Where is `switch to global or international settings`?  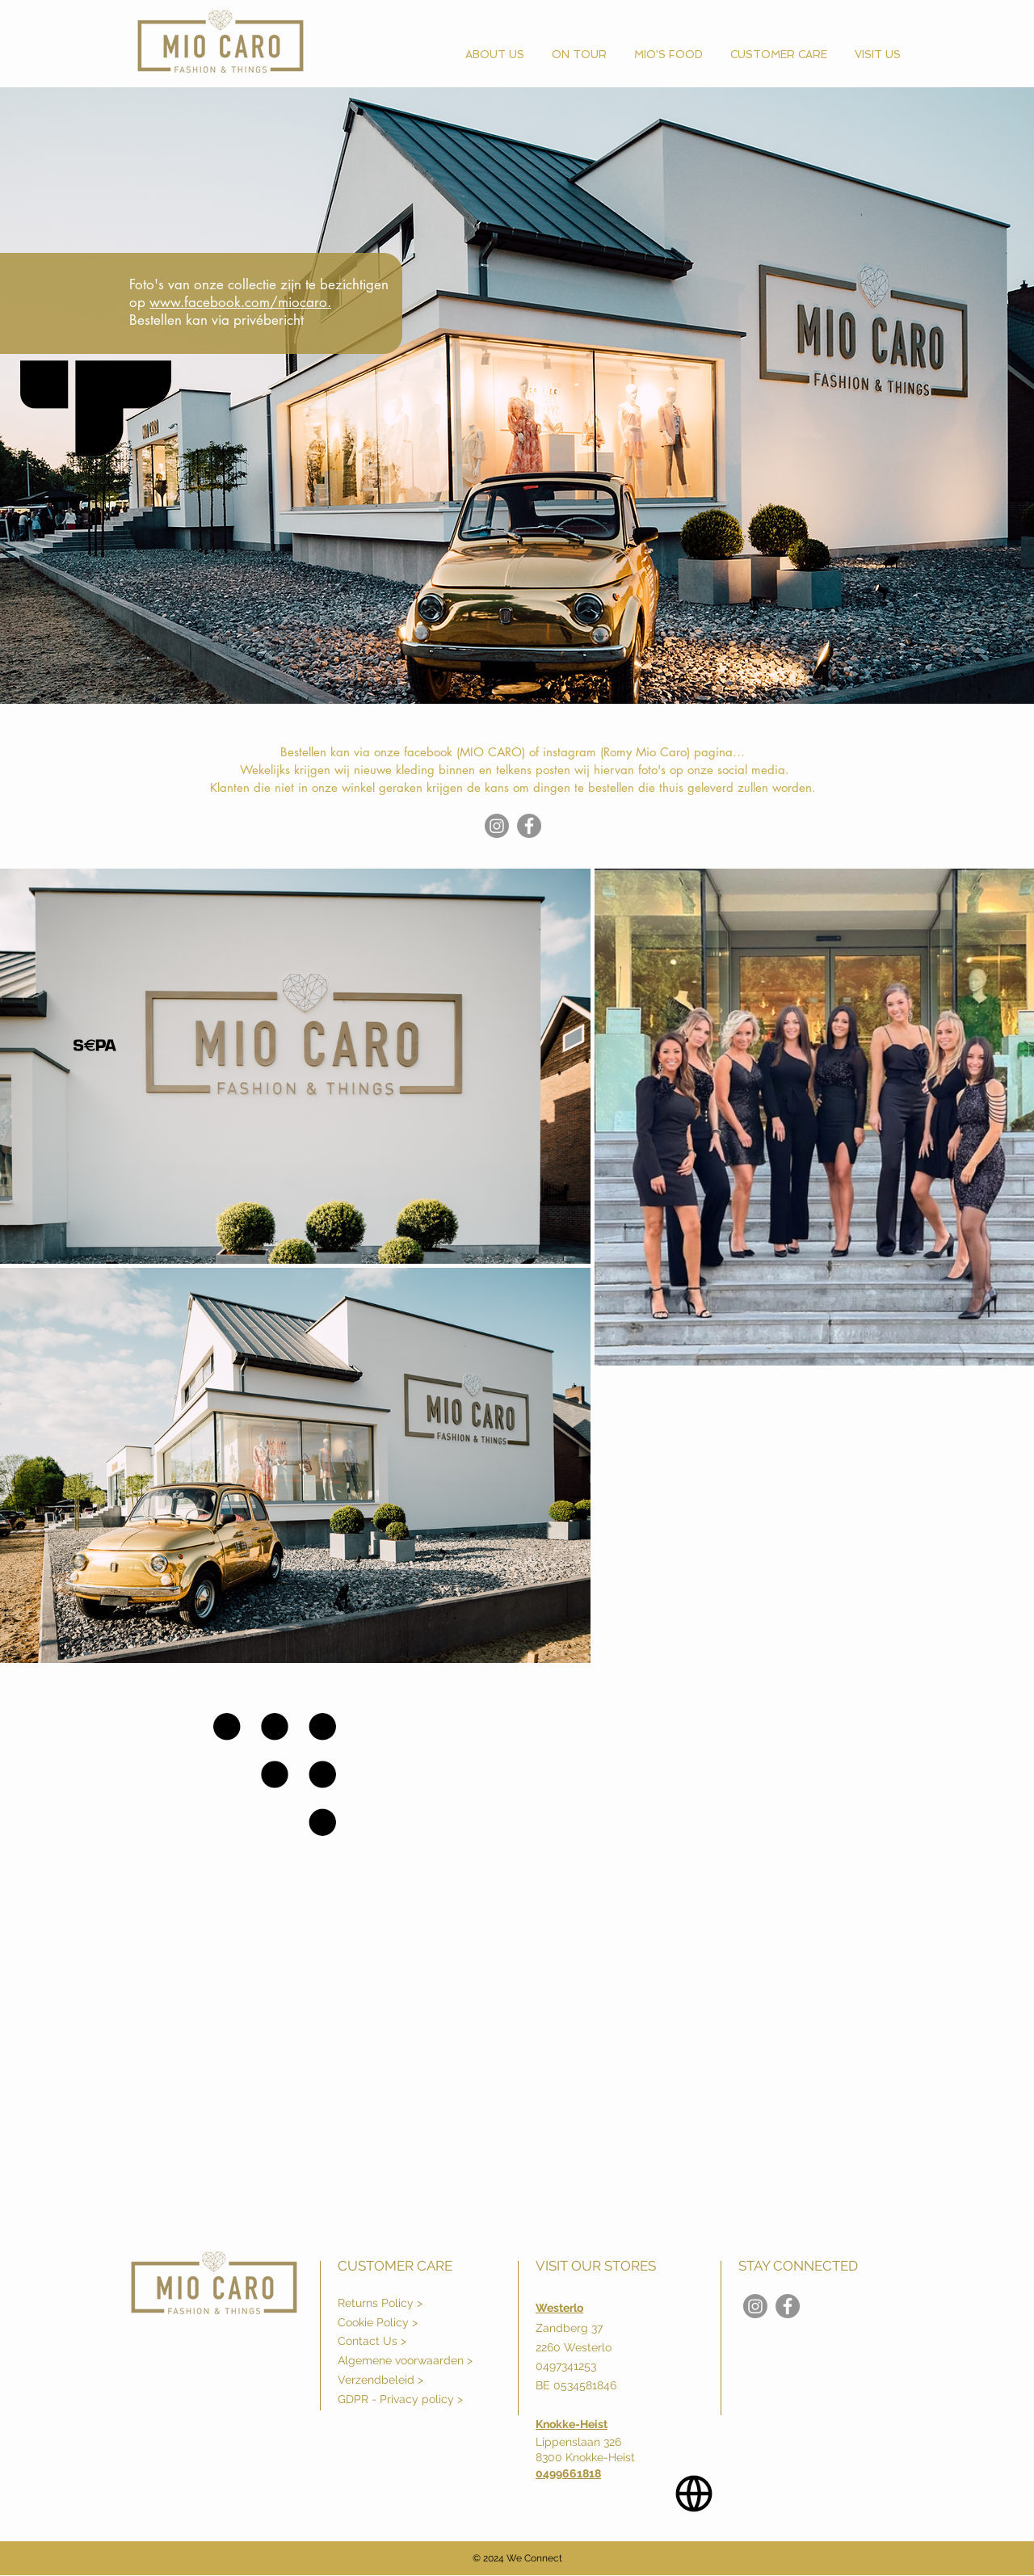
switch to global or international settings is located at coordinates (694, 2494).